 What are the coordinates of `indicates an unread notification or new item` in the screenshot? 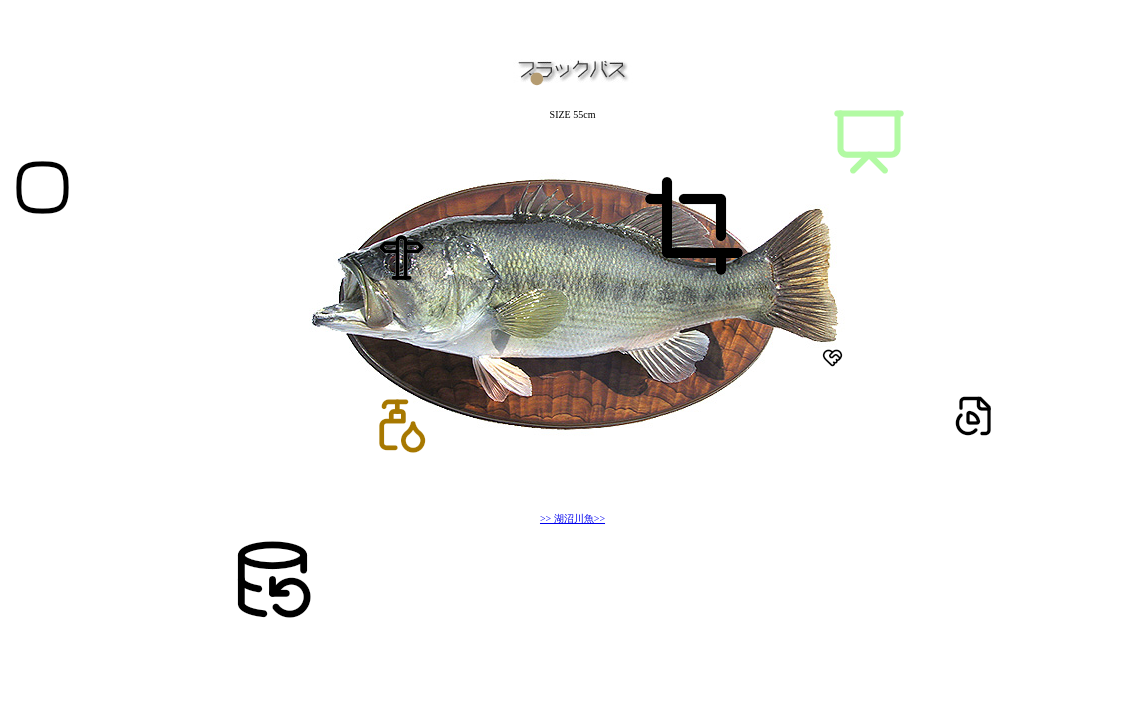 It's located at (536, 78).